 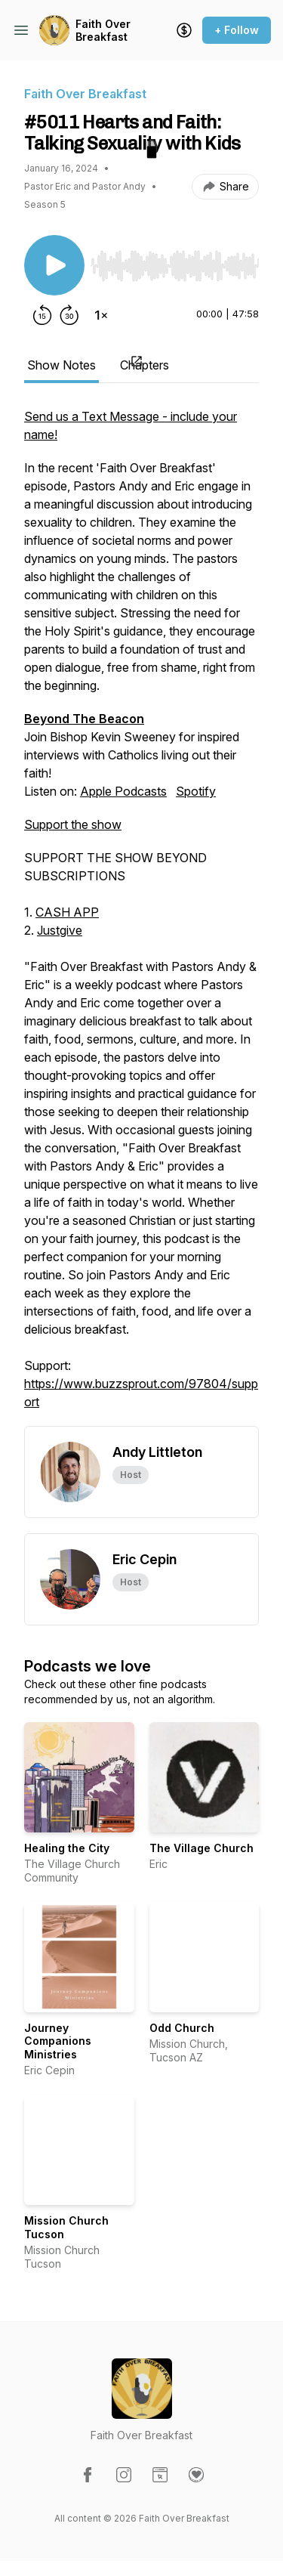 I want to click on open link in a new tab or window, so click(x=137, y=361).